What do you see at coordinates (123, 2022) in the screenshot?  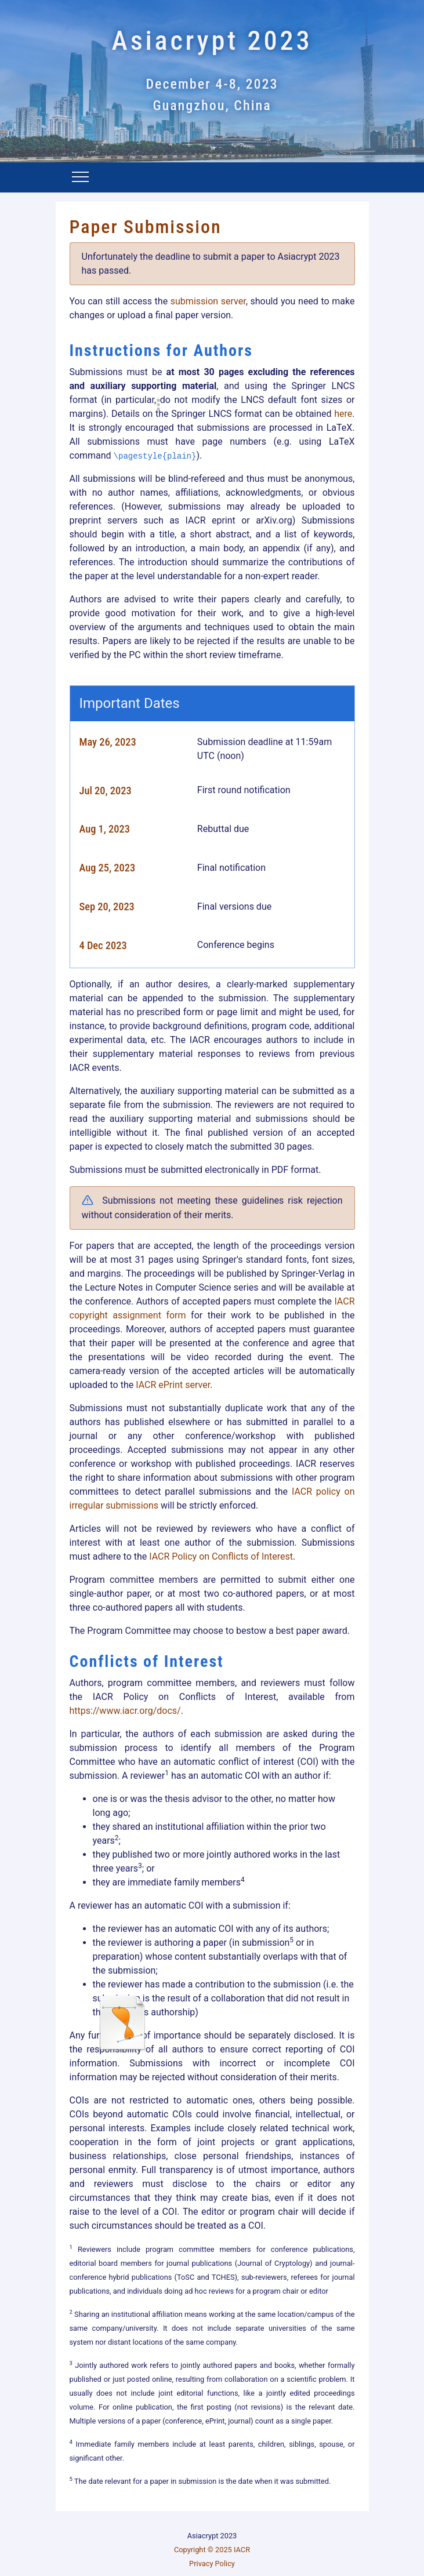 I see `open a vector drawing or illustration file` at bounding box center [123, 2022].